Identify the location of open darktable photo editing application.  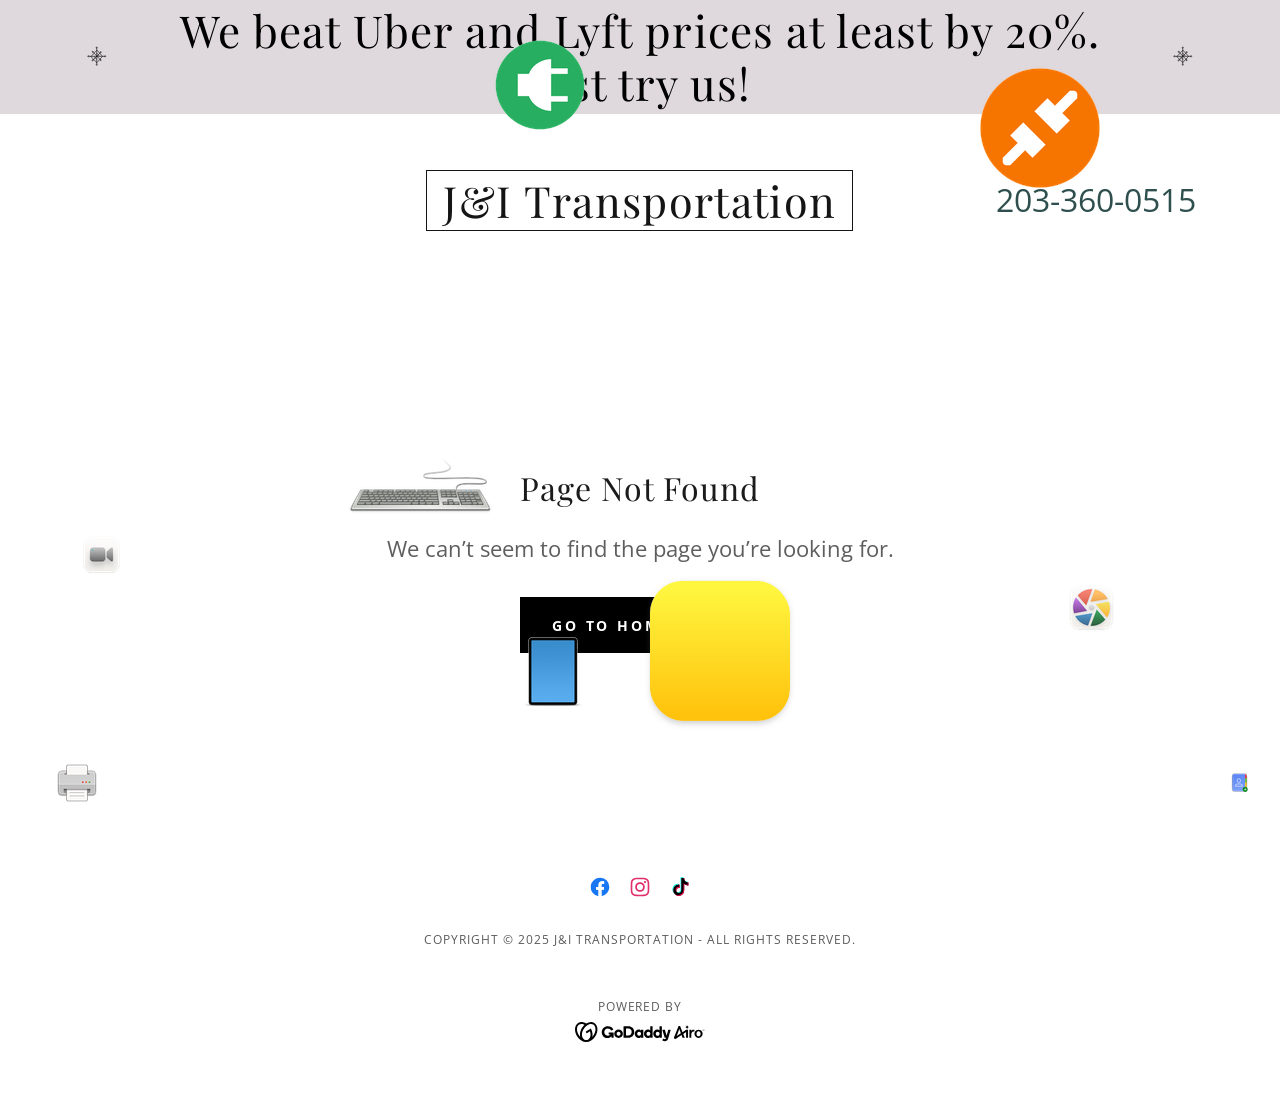
(1091, 607).